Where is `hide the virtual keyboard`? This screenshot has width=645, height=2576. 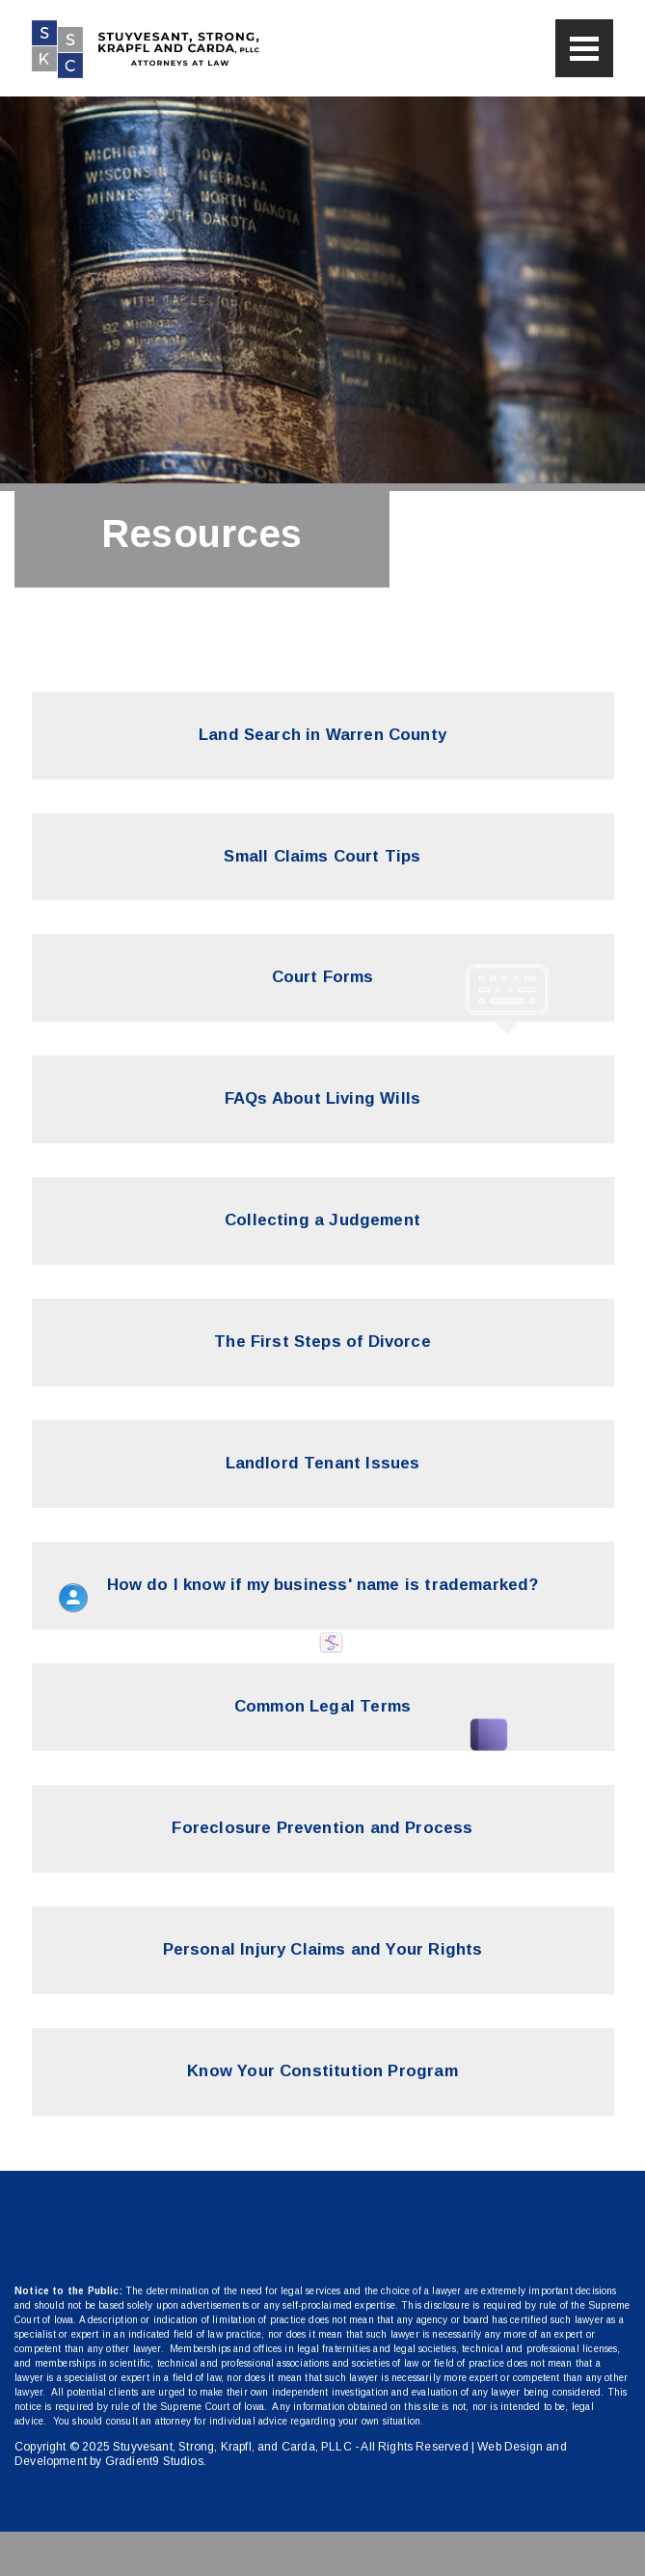 hide the virtual keyboard is located at coordinates (507, 1000).